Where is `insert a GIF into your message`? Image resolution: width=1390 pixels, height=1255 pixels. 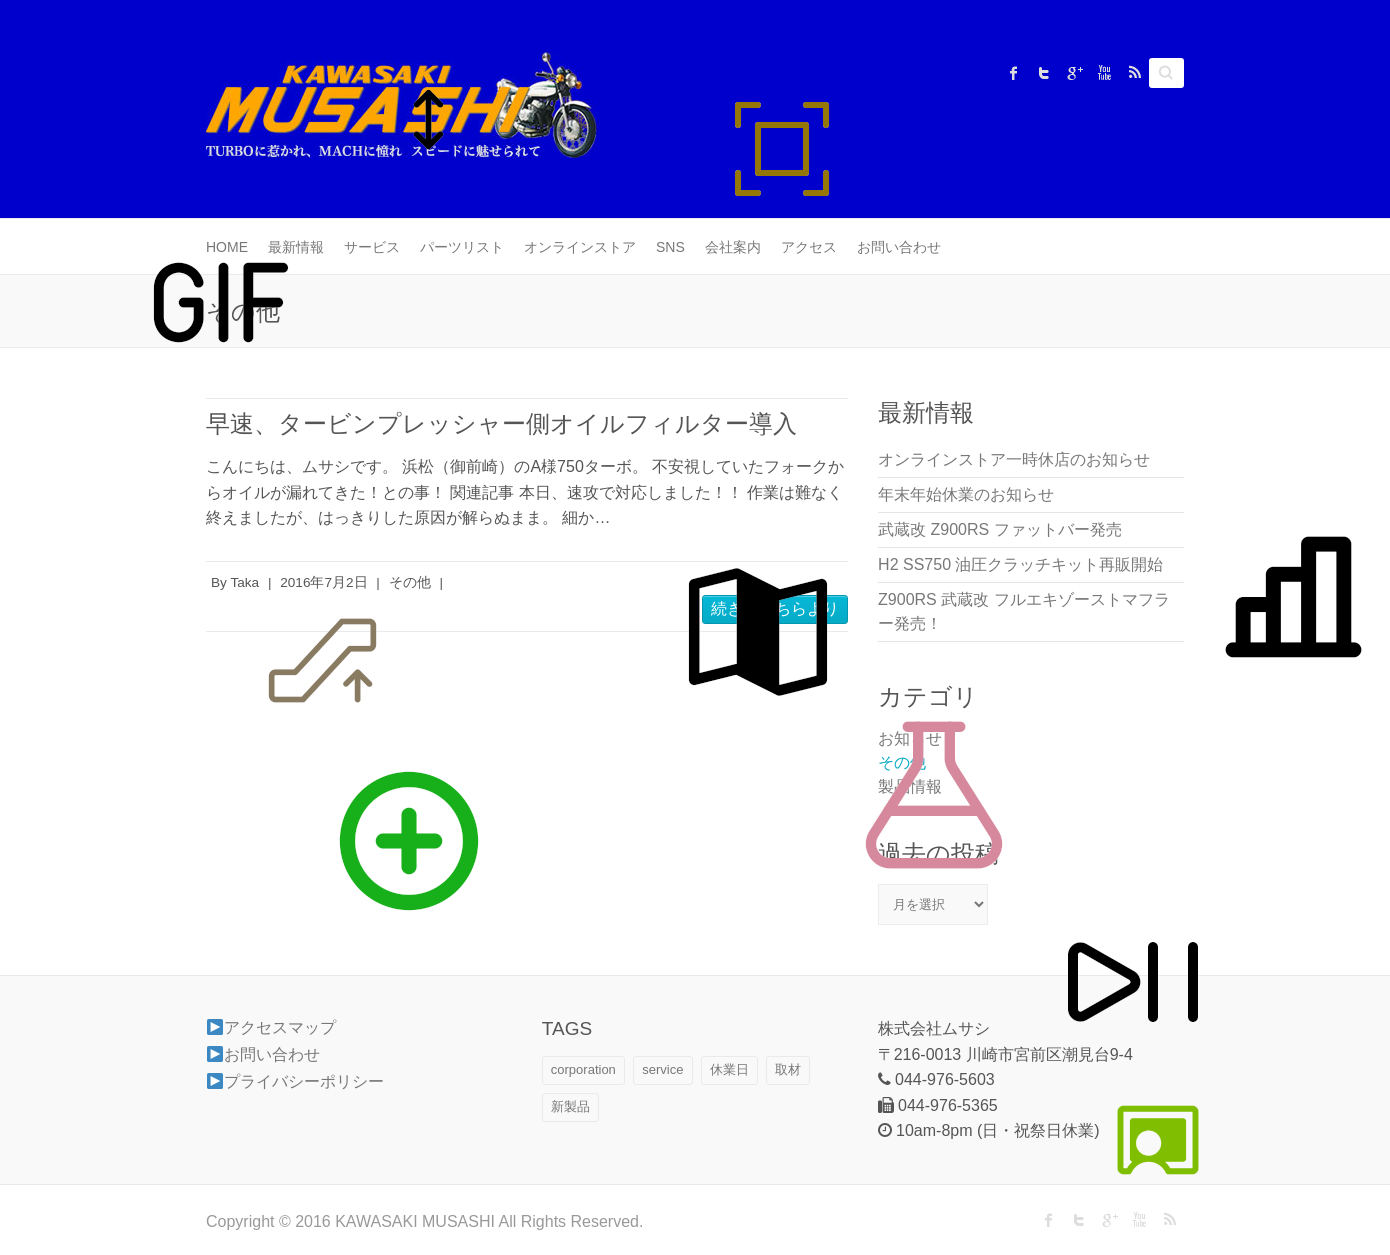
insert a GIF into your message is located at coordinates (218, 302).